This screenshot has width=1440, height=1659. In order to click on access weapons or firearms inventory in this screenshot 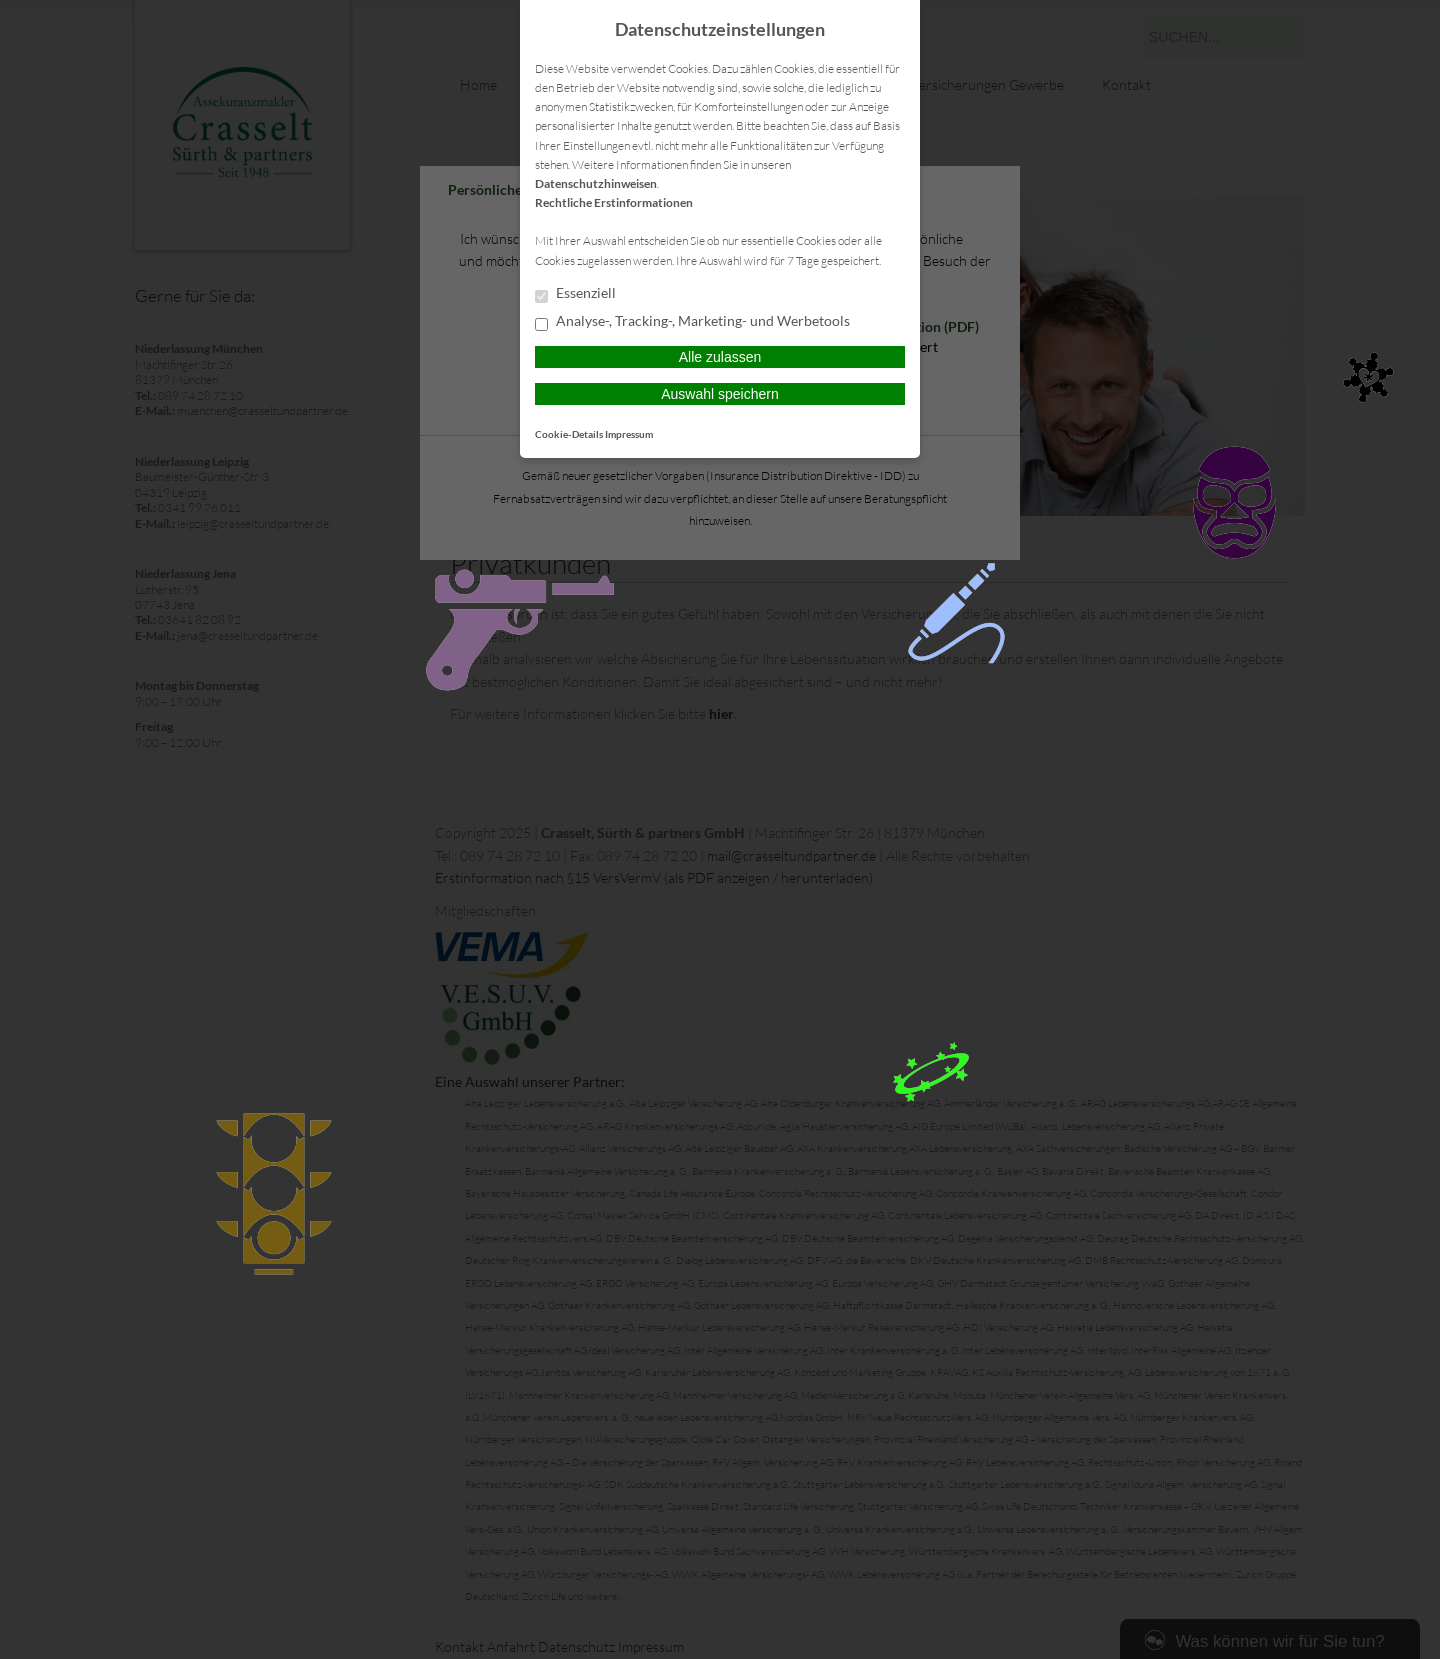, I will do `click(520, 630)`.